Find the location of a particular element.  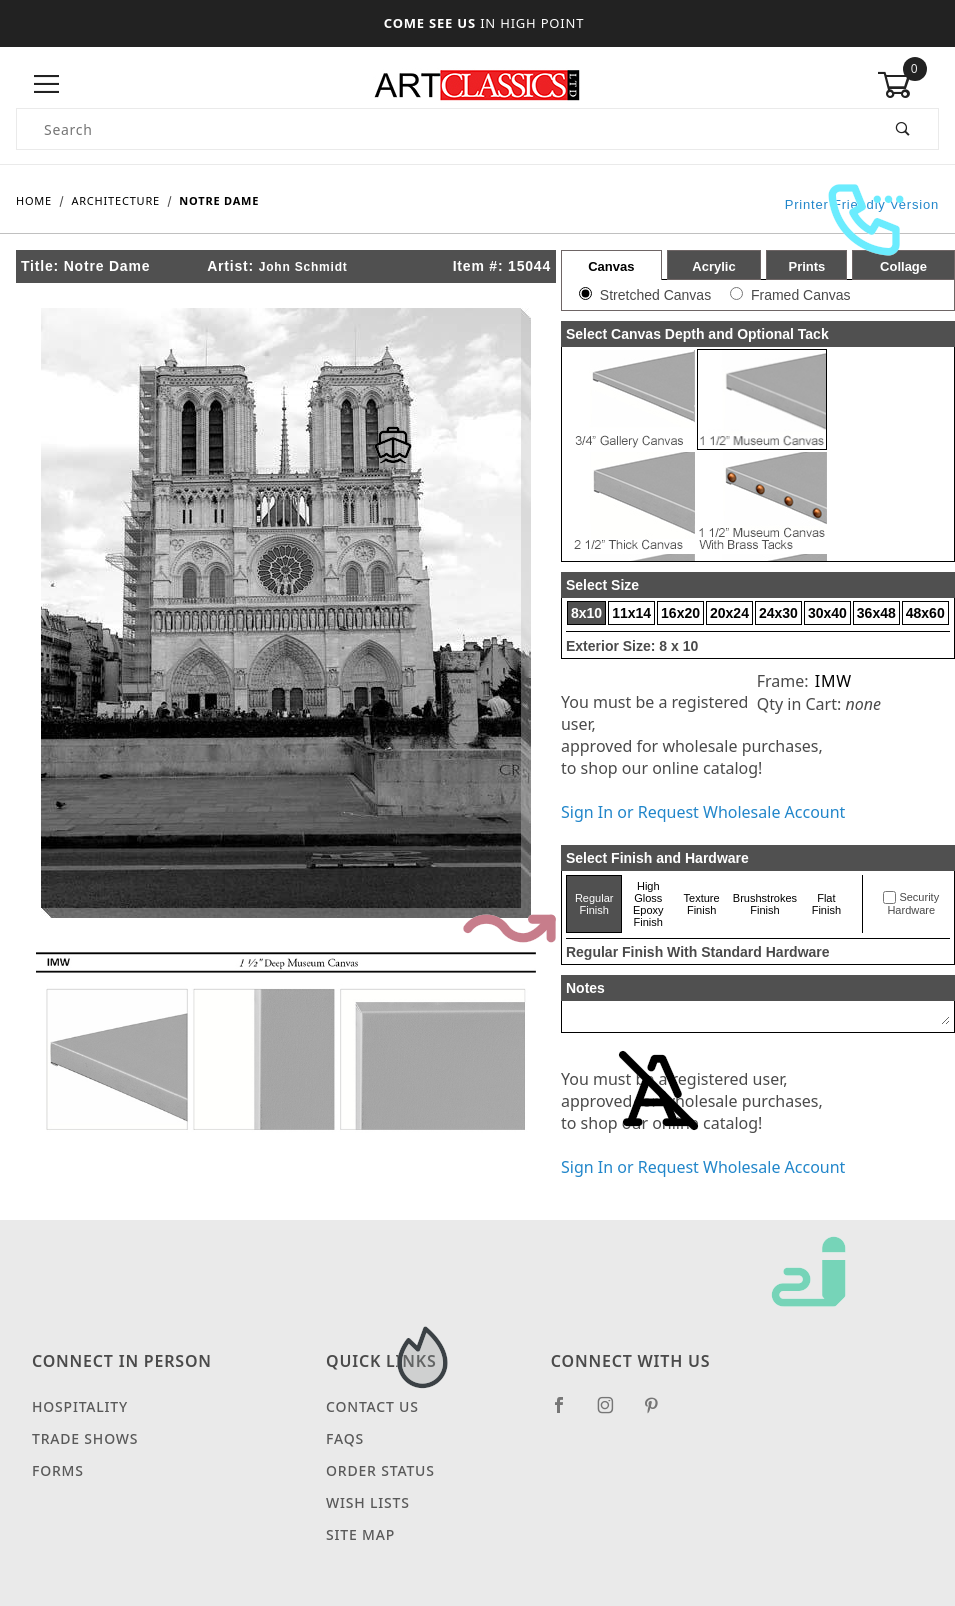

disable text formatting options is located at coordinates (658, 1090).